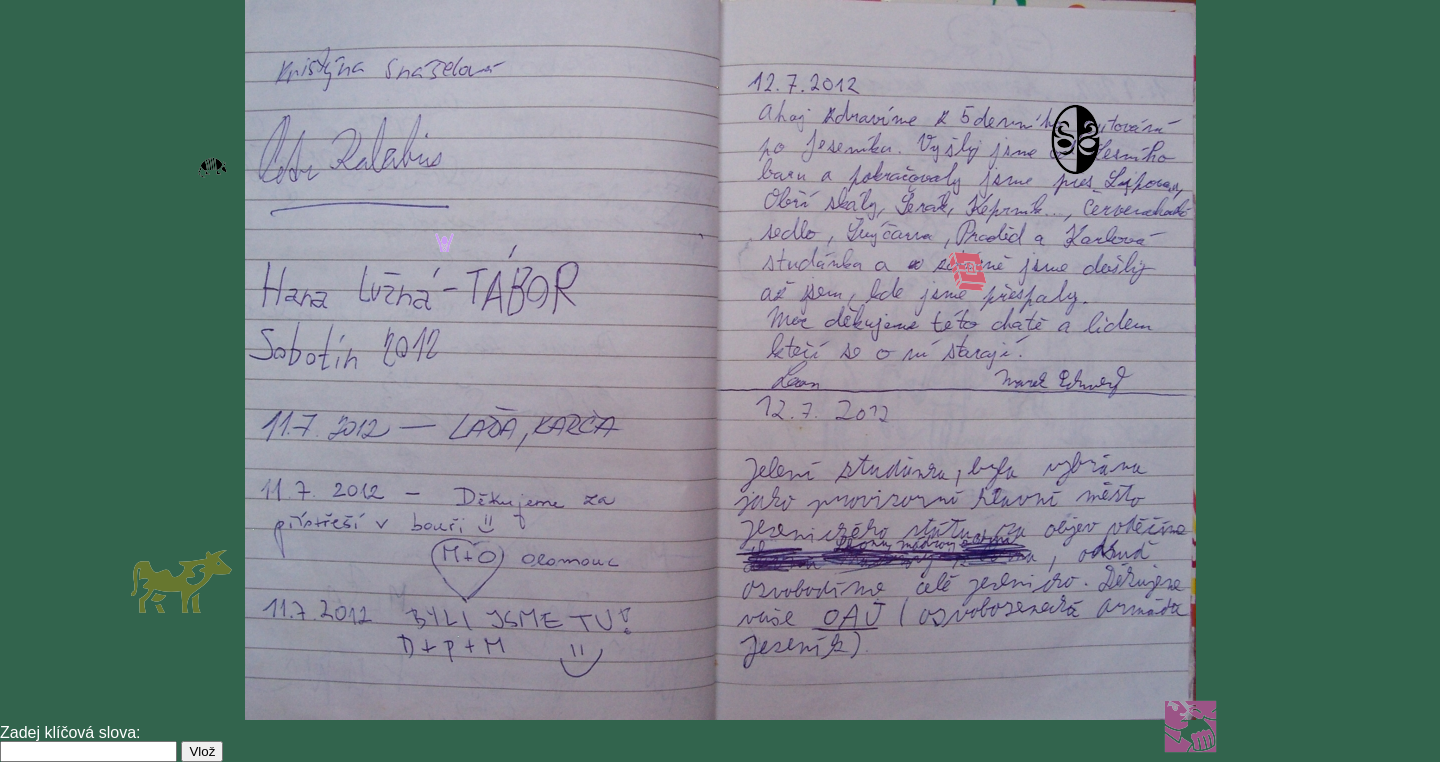 This screenshot has width=1440, height=762. Describe the element at coordinates (1190, 726) in the screenshot. I see `initiate a persuasion or negotiation action` at that location.